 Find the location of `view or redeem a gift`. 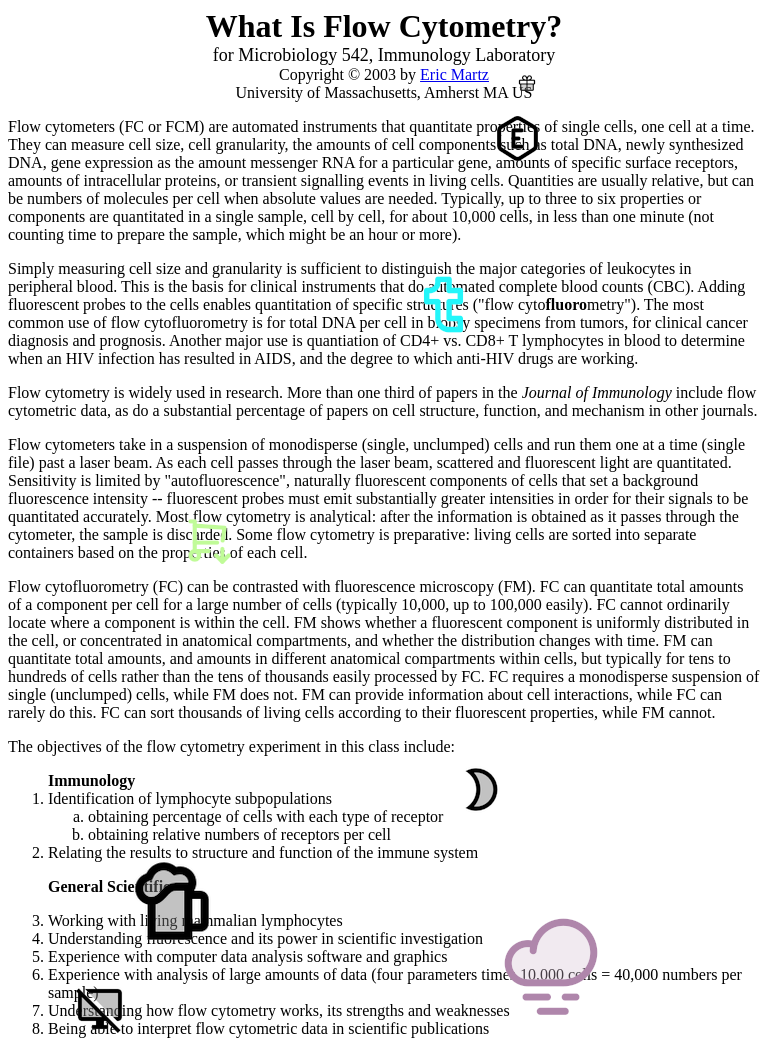

view or redeem a gift is located at coordinates (527, 84).